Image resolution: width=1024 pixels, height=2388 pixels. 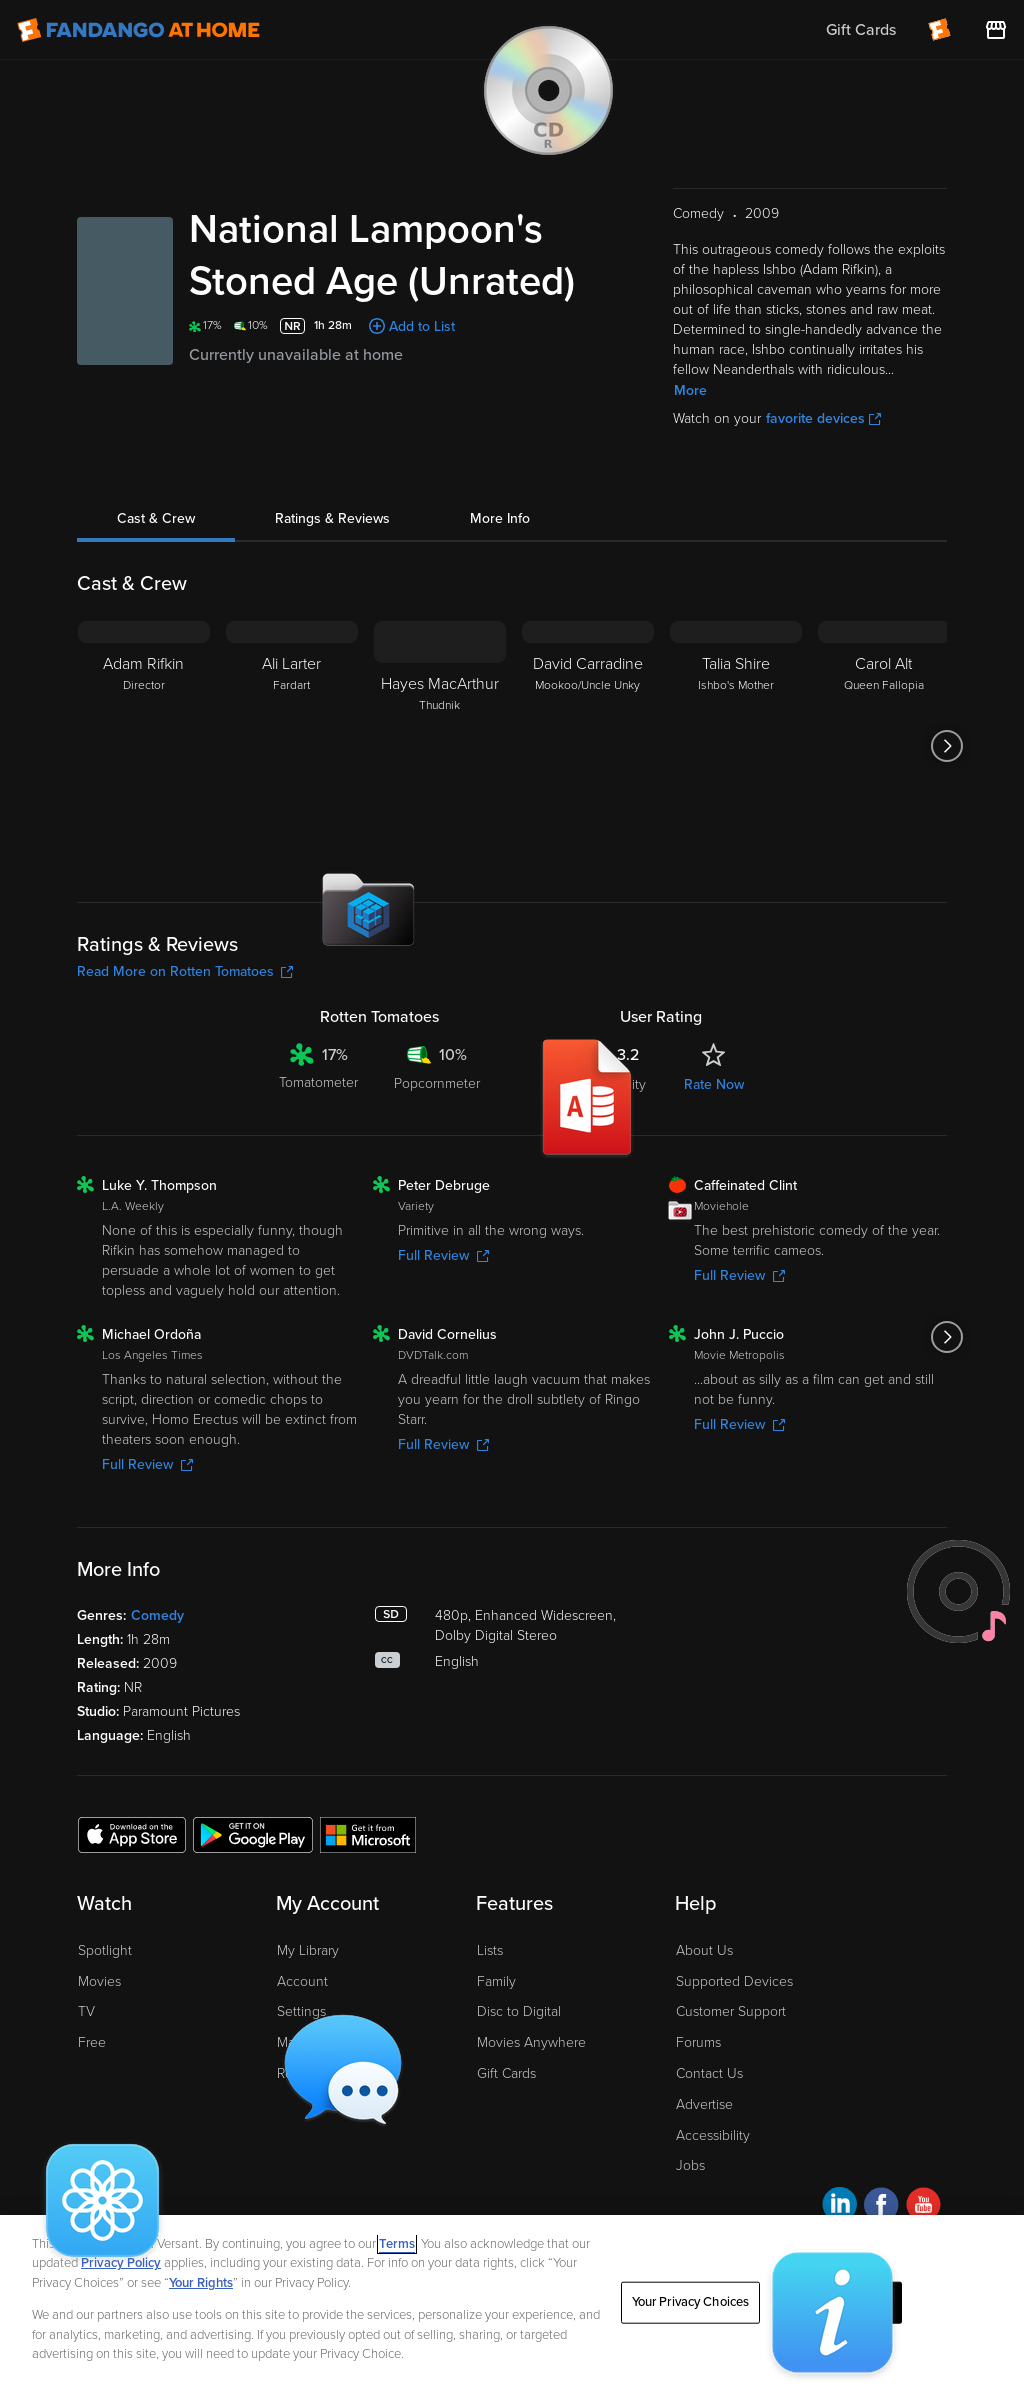 What do you see at coordinates (548, 90) in the screenshot?
I see `a CD-R disc available for burning or writing data` at bounding box center [548, 90].